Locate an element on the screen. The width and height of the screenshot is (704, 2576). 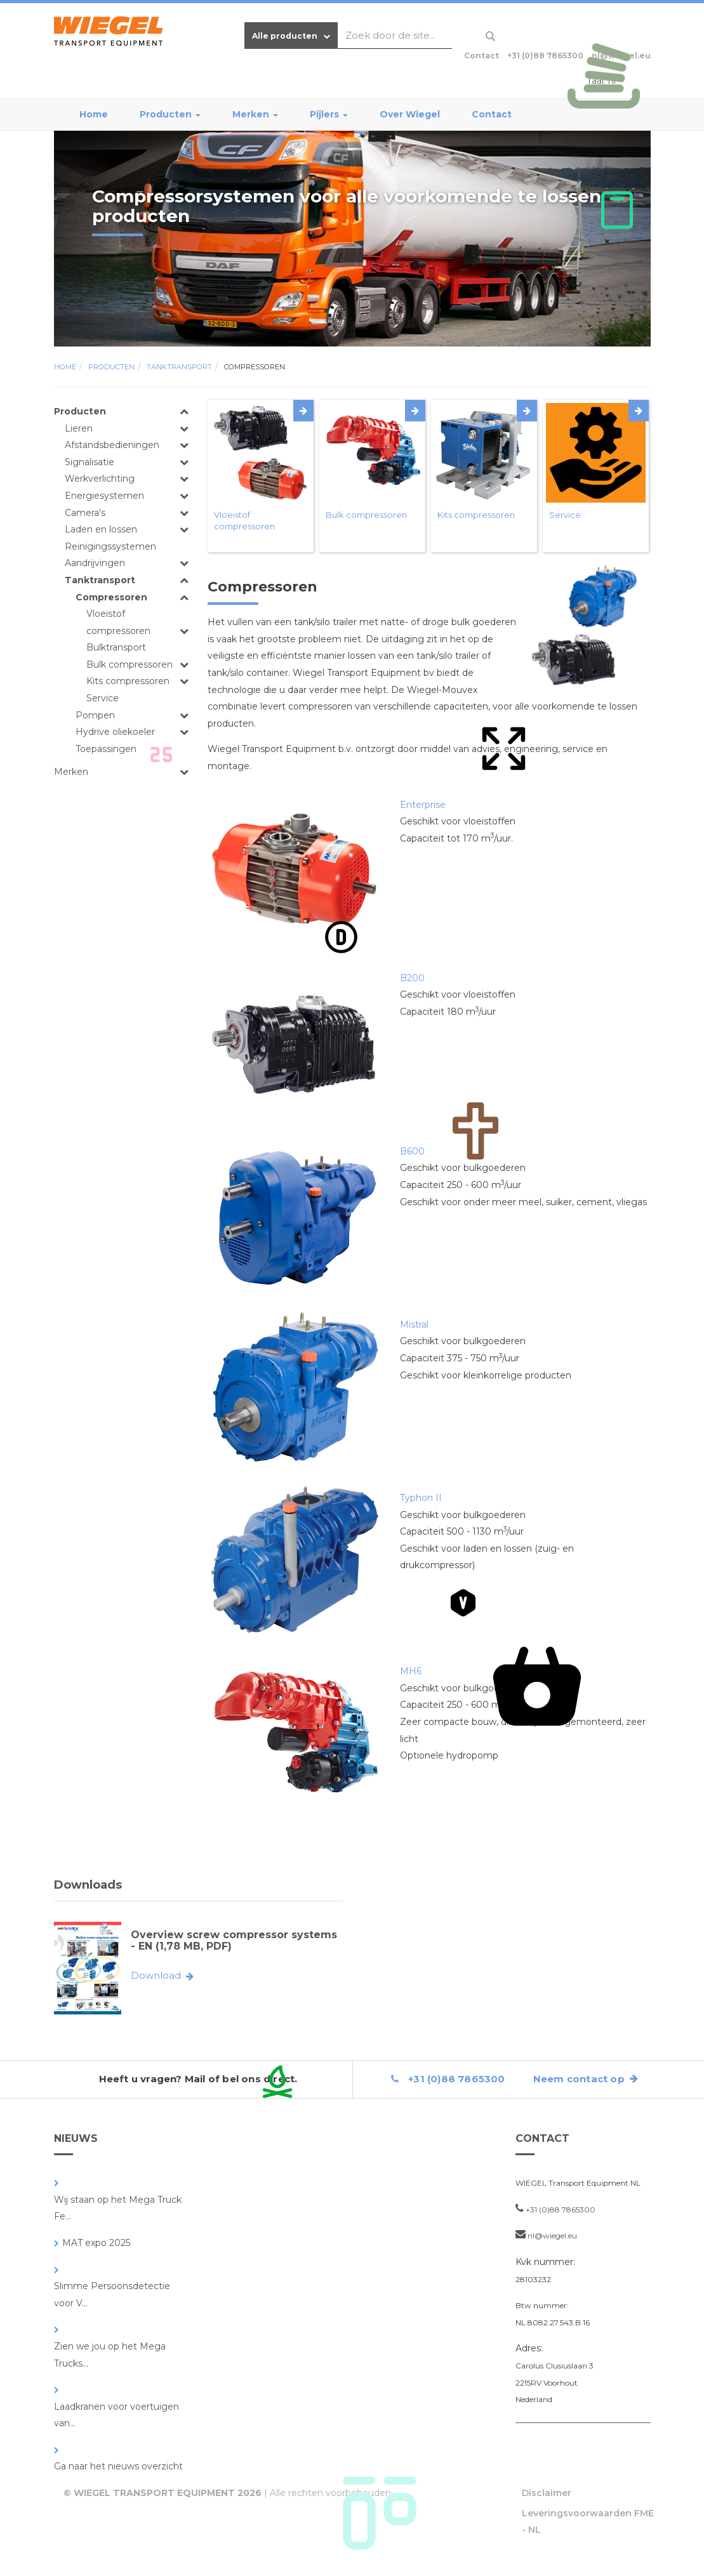
visit stack overflow for developer support is located at coordinates (604, 72).